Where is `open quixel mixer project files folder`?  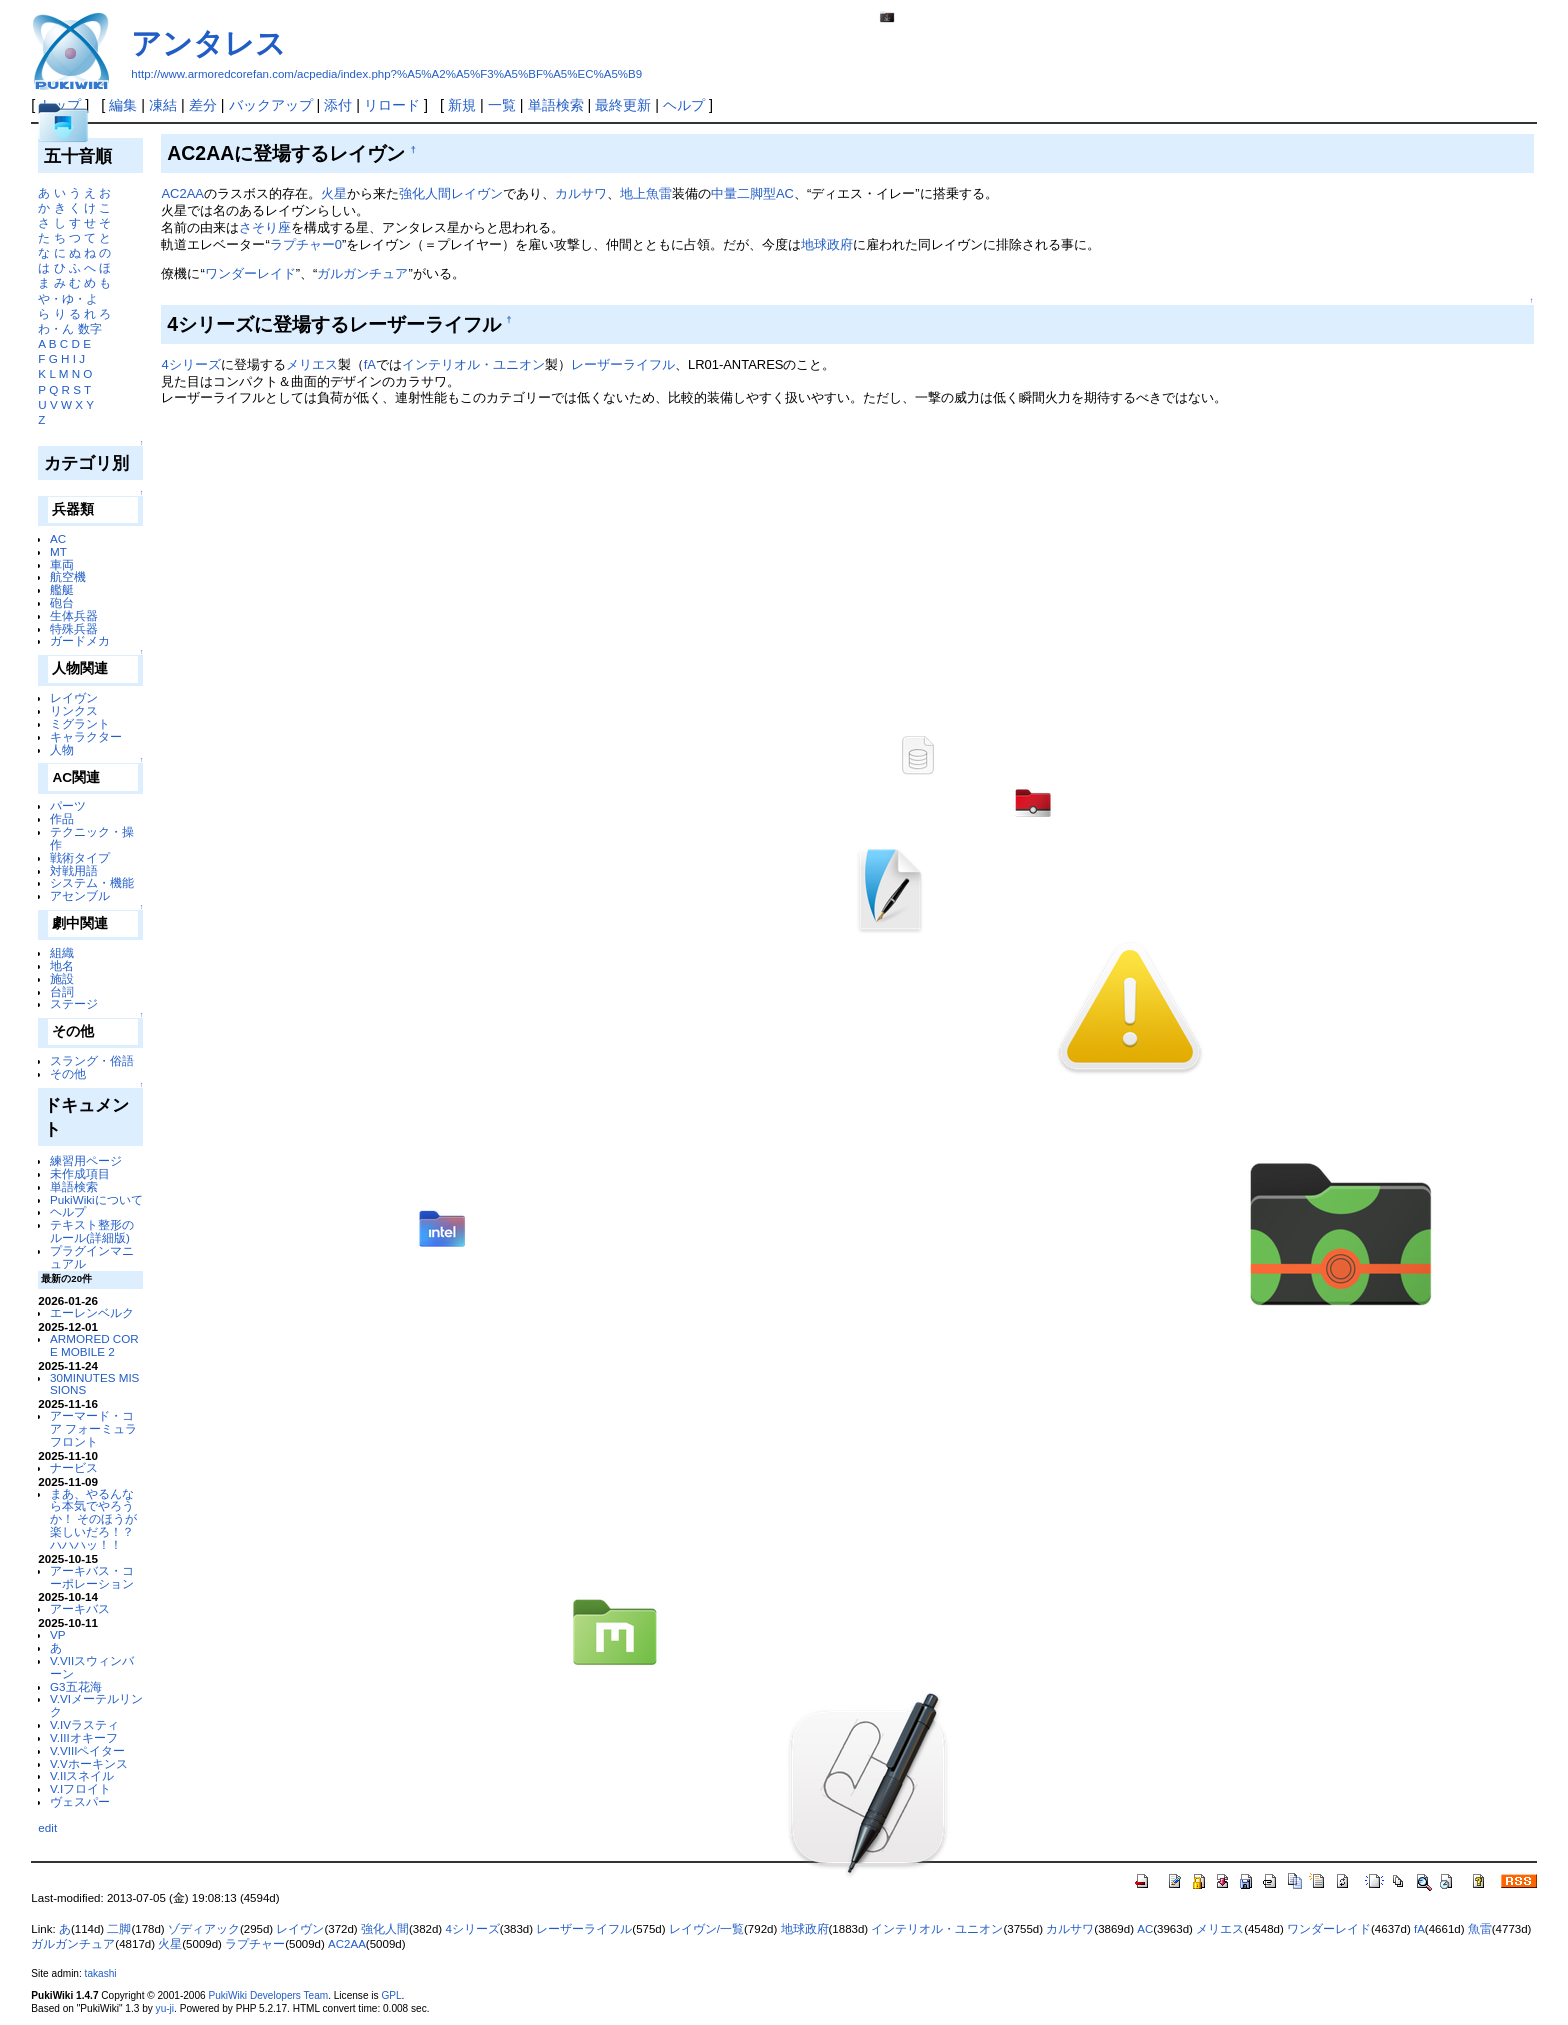 open quixel mixer project files folder is located at coordinates (614, 1634).